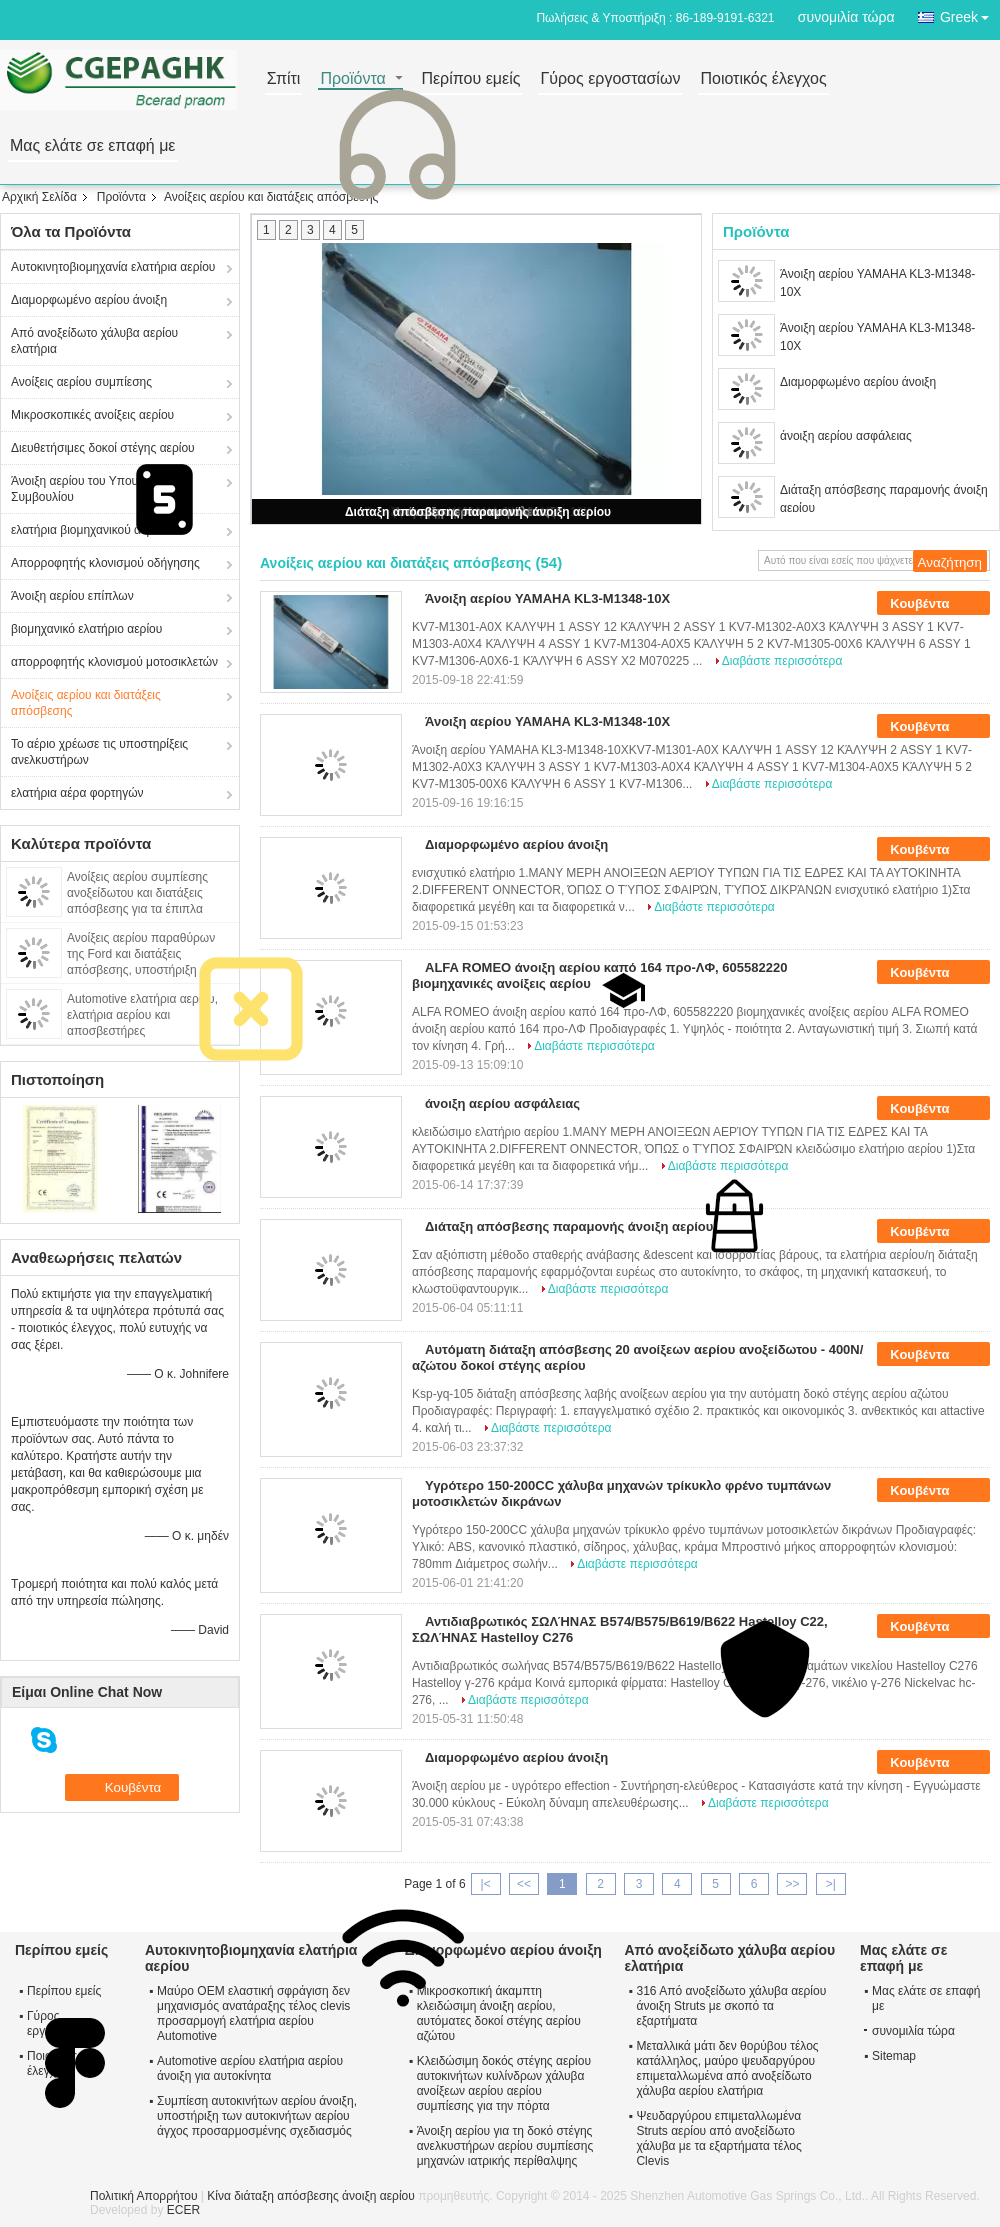 This screenshot has height=2227, width=1000. What do you see at coordinates (765, 1669) in the screenshot?
I see `access security settings` at bounding box center [765, 1669].